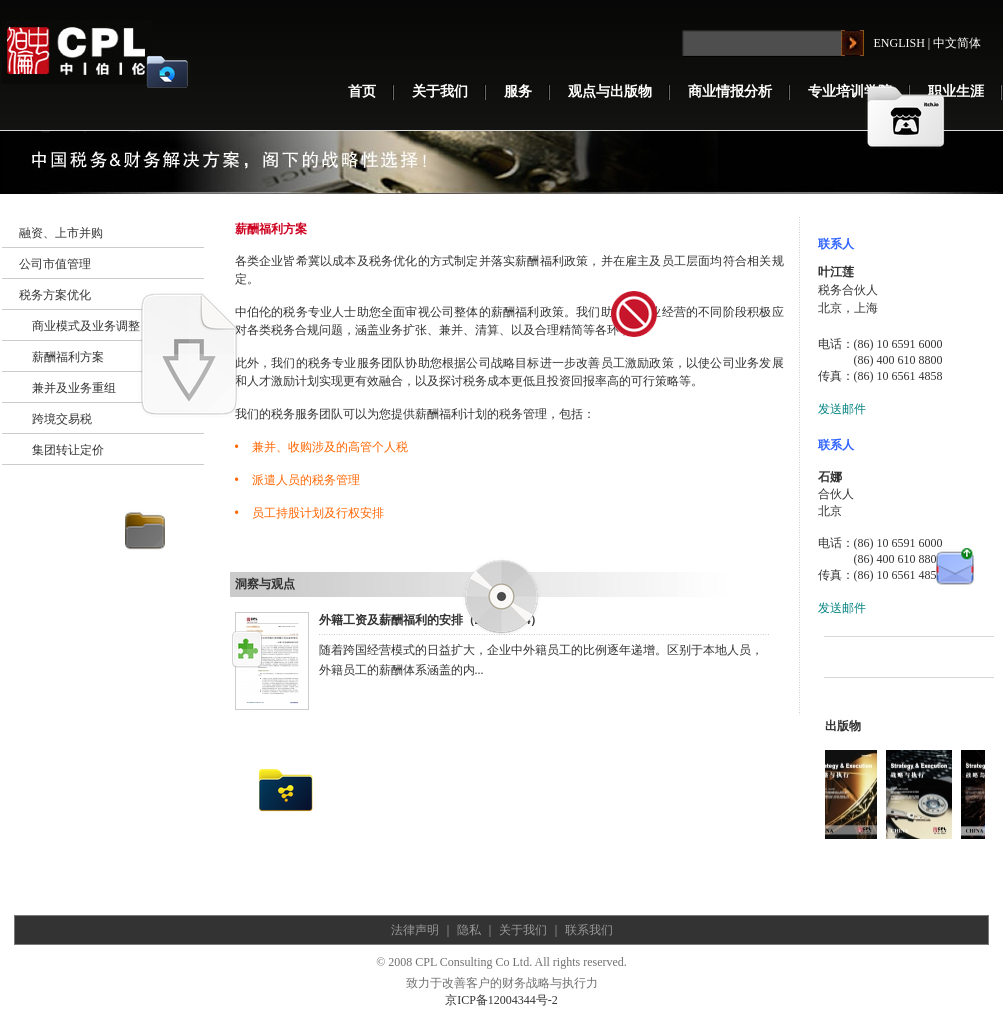  Describe the element at coordinates (955, 568) in the screenshot. I see `message sent successfully` at that location.